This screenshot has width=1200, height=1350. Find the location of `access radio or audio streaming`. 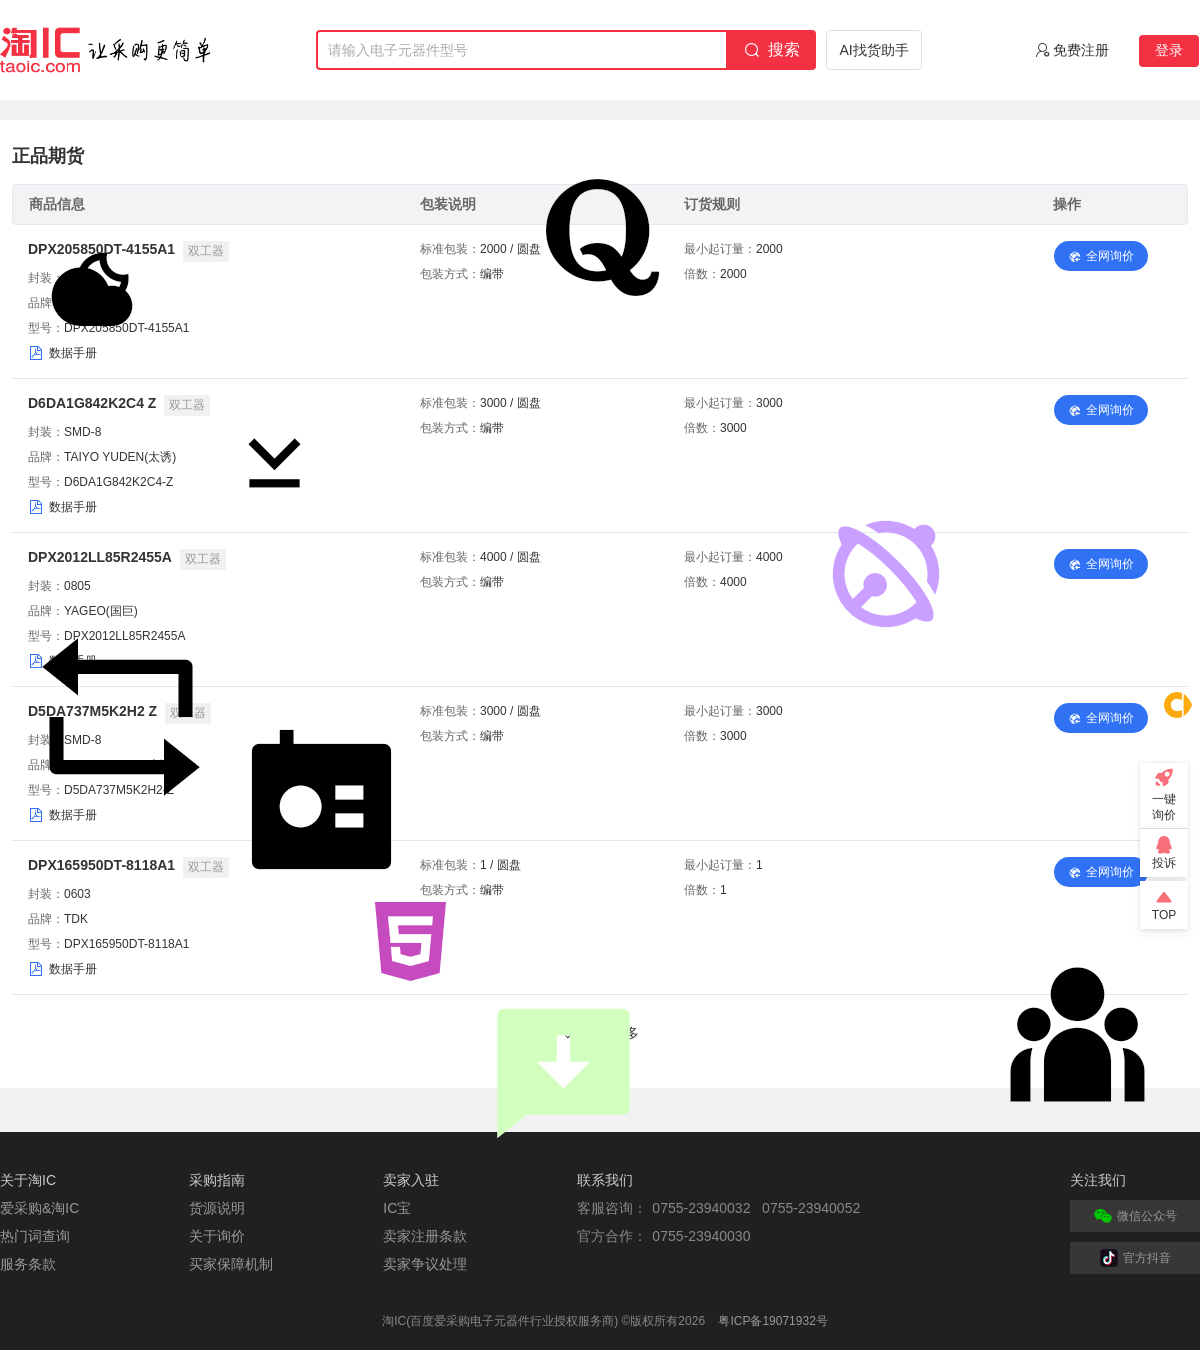

access radio or audio streaming is located at coordinates (321, 806).